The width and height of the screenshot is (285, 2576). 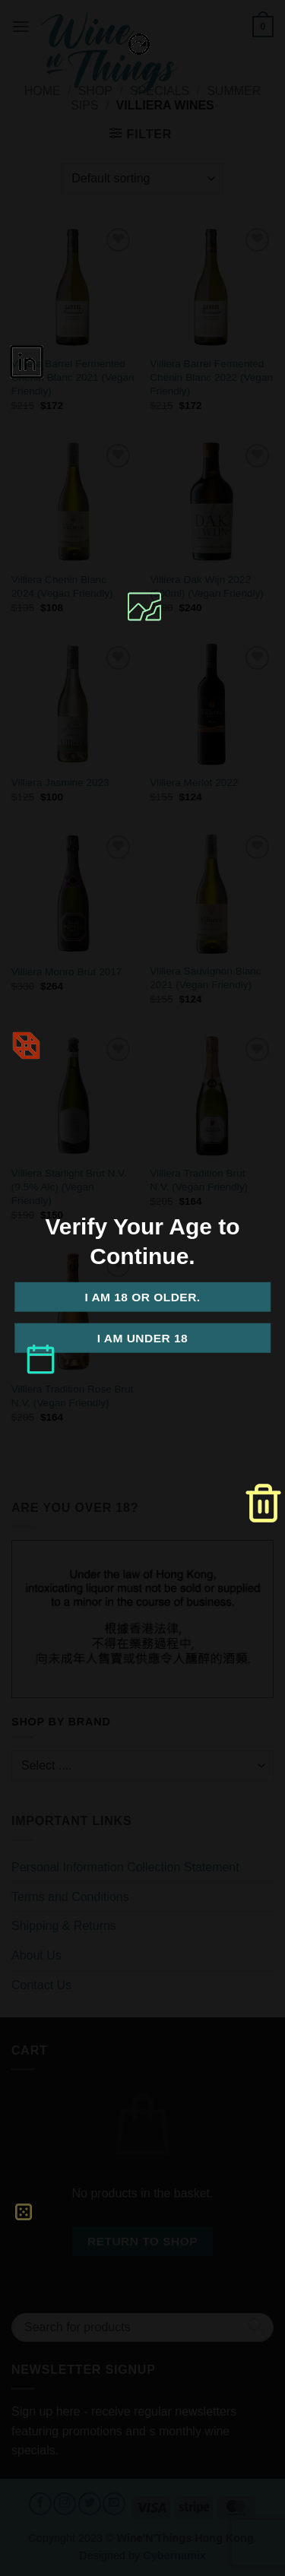 I want to click on indicates a broken or corrupted image file, so click(x=144, y=607).